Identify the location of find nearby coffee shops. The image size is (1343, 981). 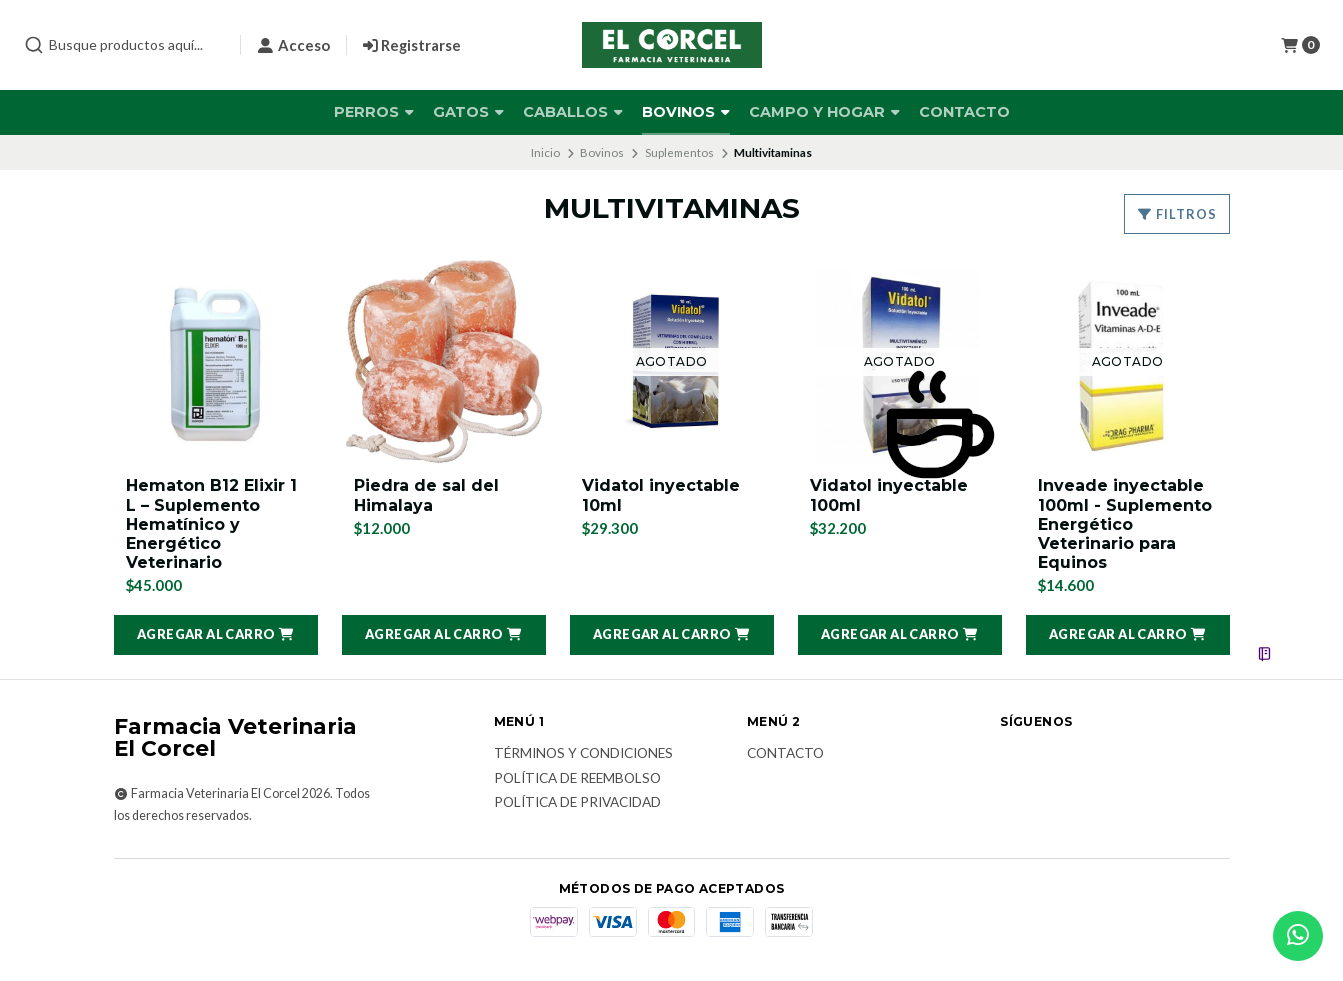
(940, 424).